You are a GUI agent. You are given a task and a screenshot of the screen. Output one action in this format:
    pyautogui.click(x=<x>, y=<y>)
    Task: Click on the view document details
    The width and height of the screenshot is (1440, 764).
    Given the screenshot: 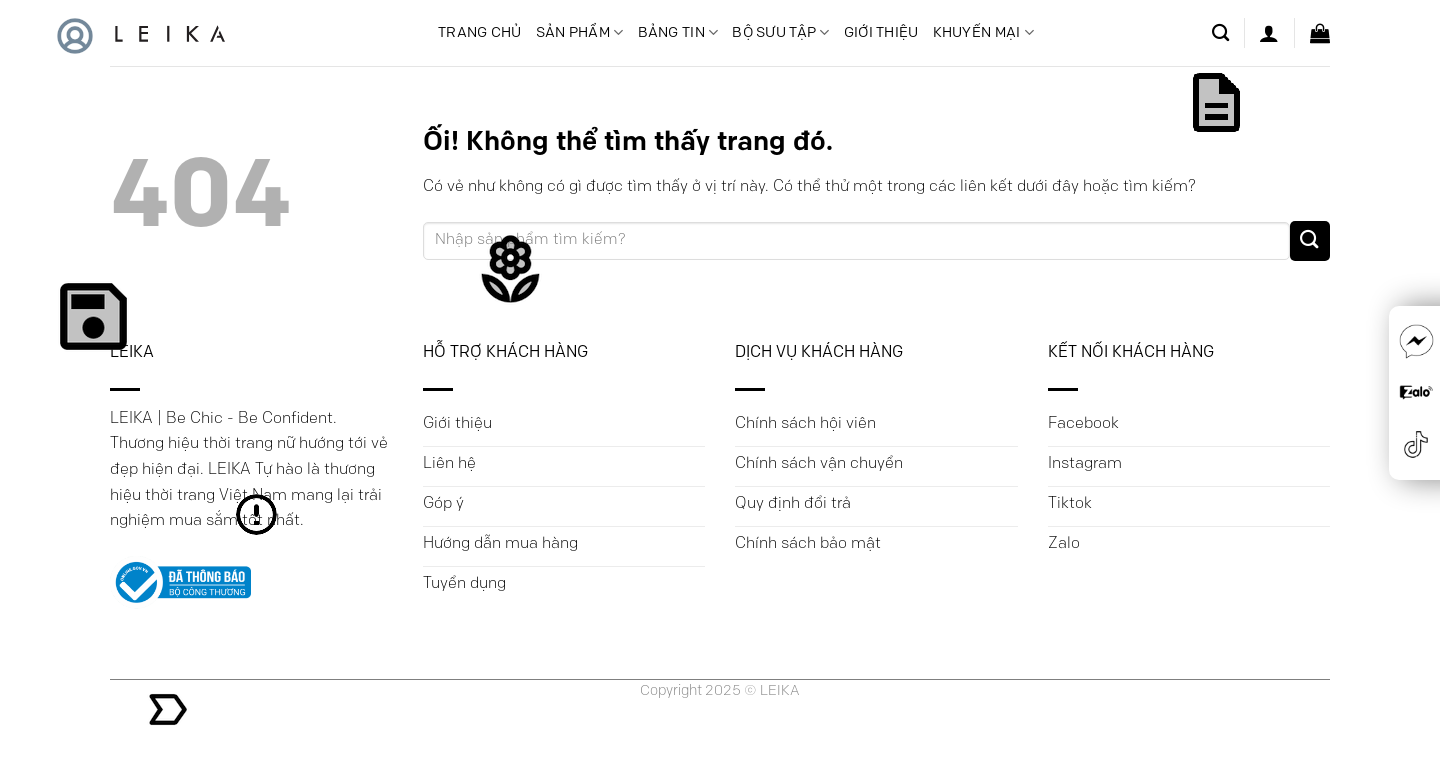 What is the action you would take?
    pyautogui.click(x=1216, y=102)
    